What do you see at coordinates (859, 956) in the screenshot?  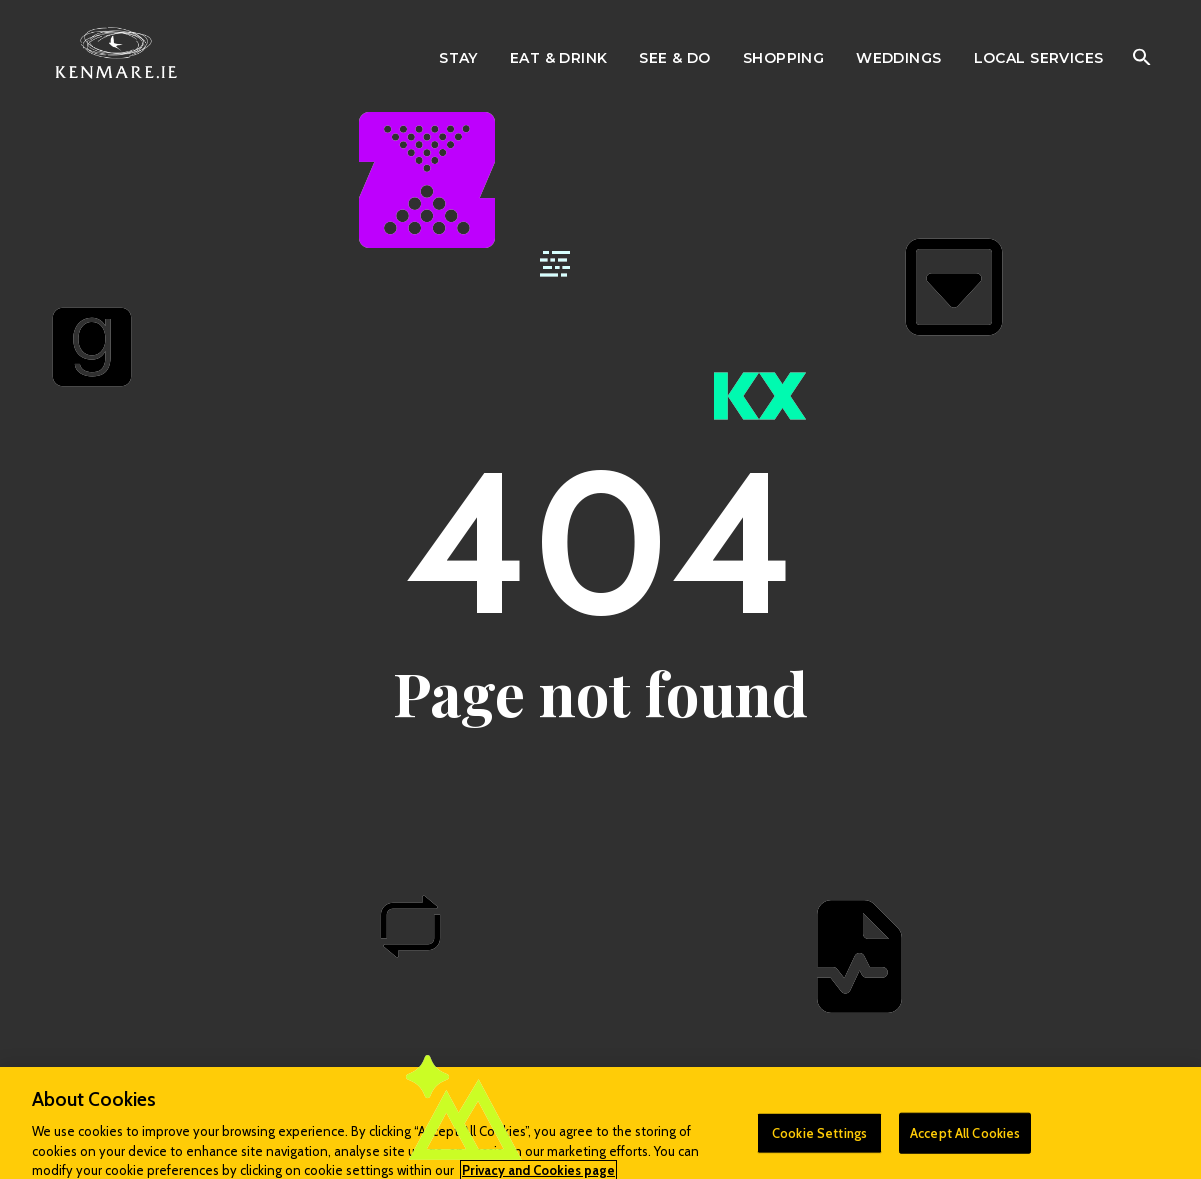 I see `view audio or sound file` at bounding box center [859, 956].